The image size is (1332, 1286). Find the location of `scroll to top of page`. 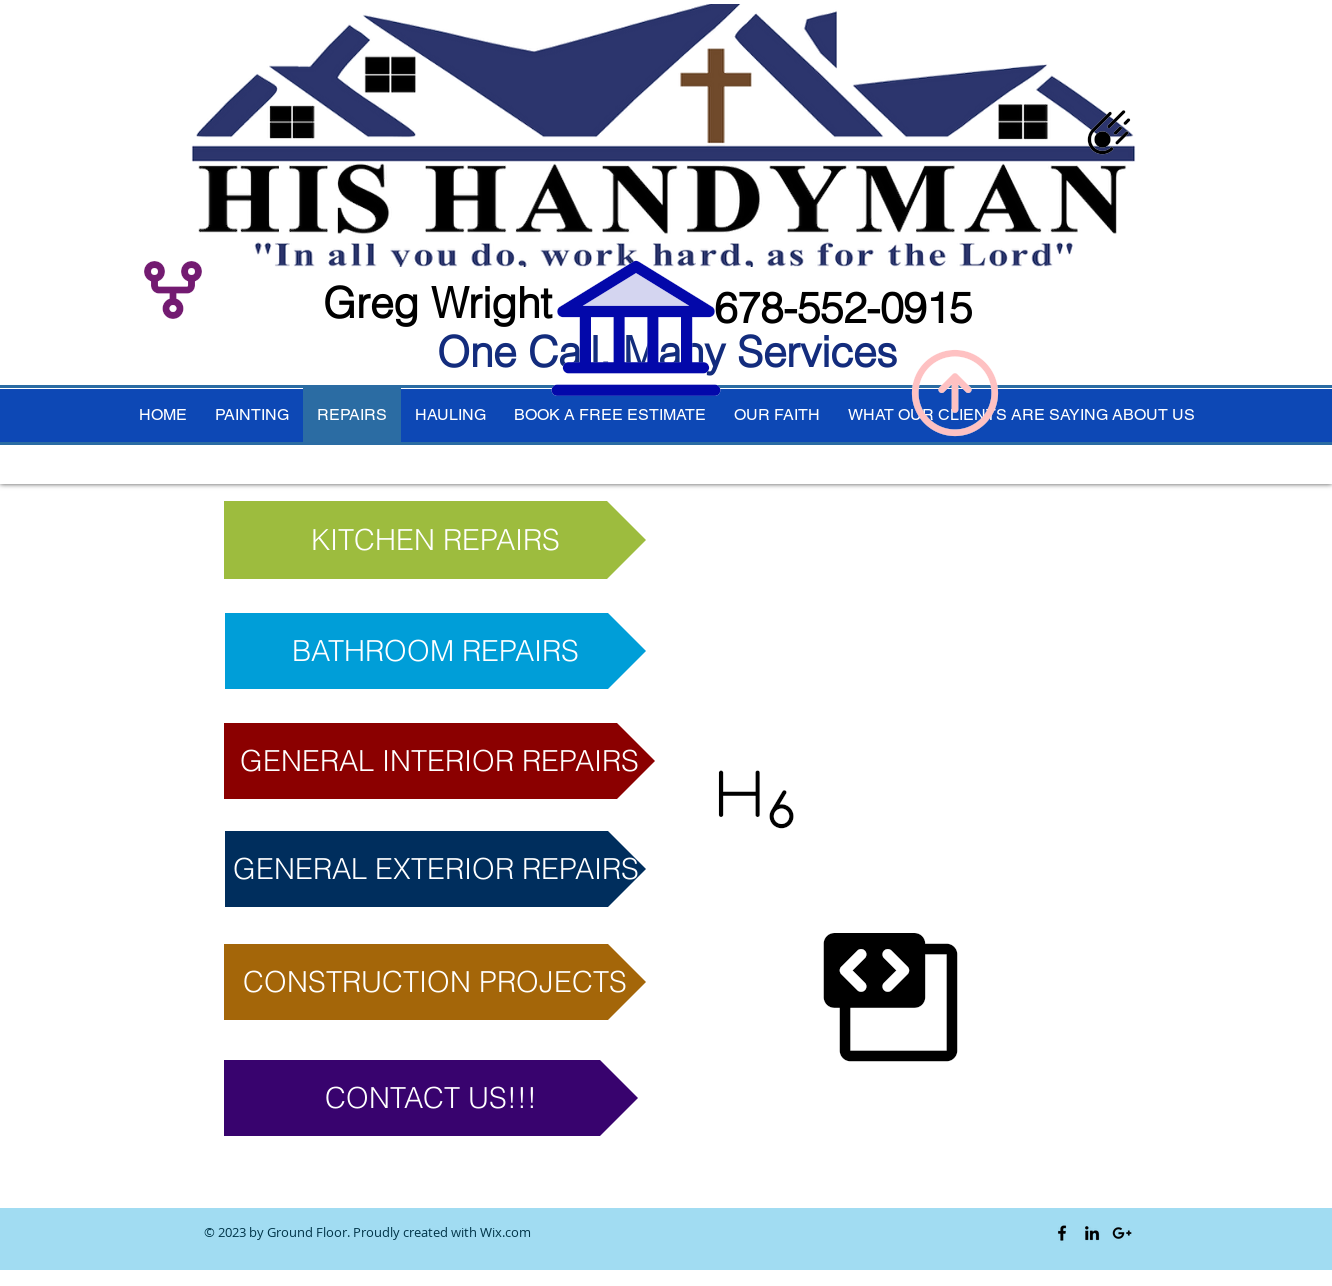

scroll to top of page is located at coordinates (955, 393).